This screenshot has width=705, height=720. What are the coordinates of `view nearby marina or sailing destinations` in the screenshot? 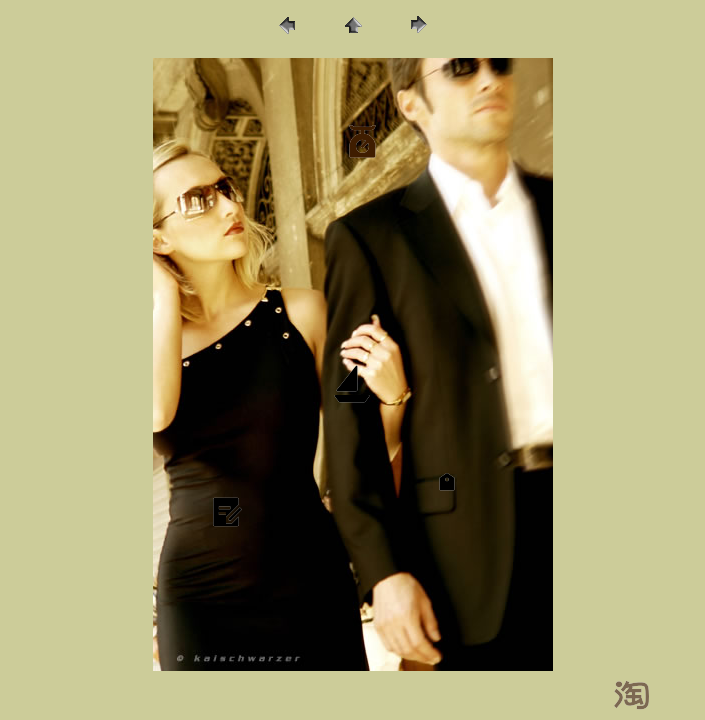 It's located at (352, 384).